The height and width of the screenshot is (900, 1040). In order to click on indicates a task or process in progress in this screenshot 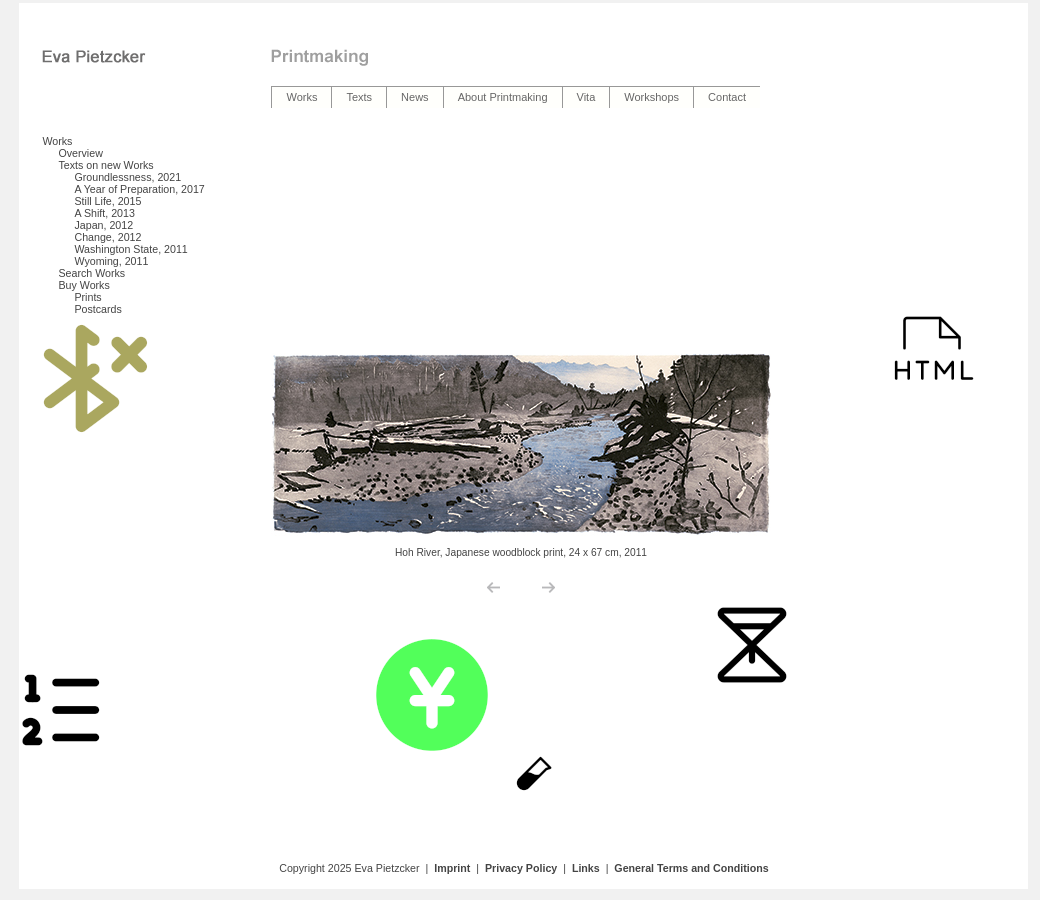, I will do `click(752, 645)`.